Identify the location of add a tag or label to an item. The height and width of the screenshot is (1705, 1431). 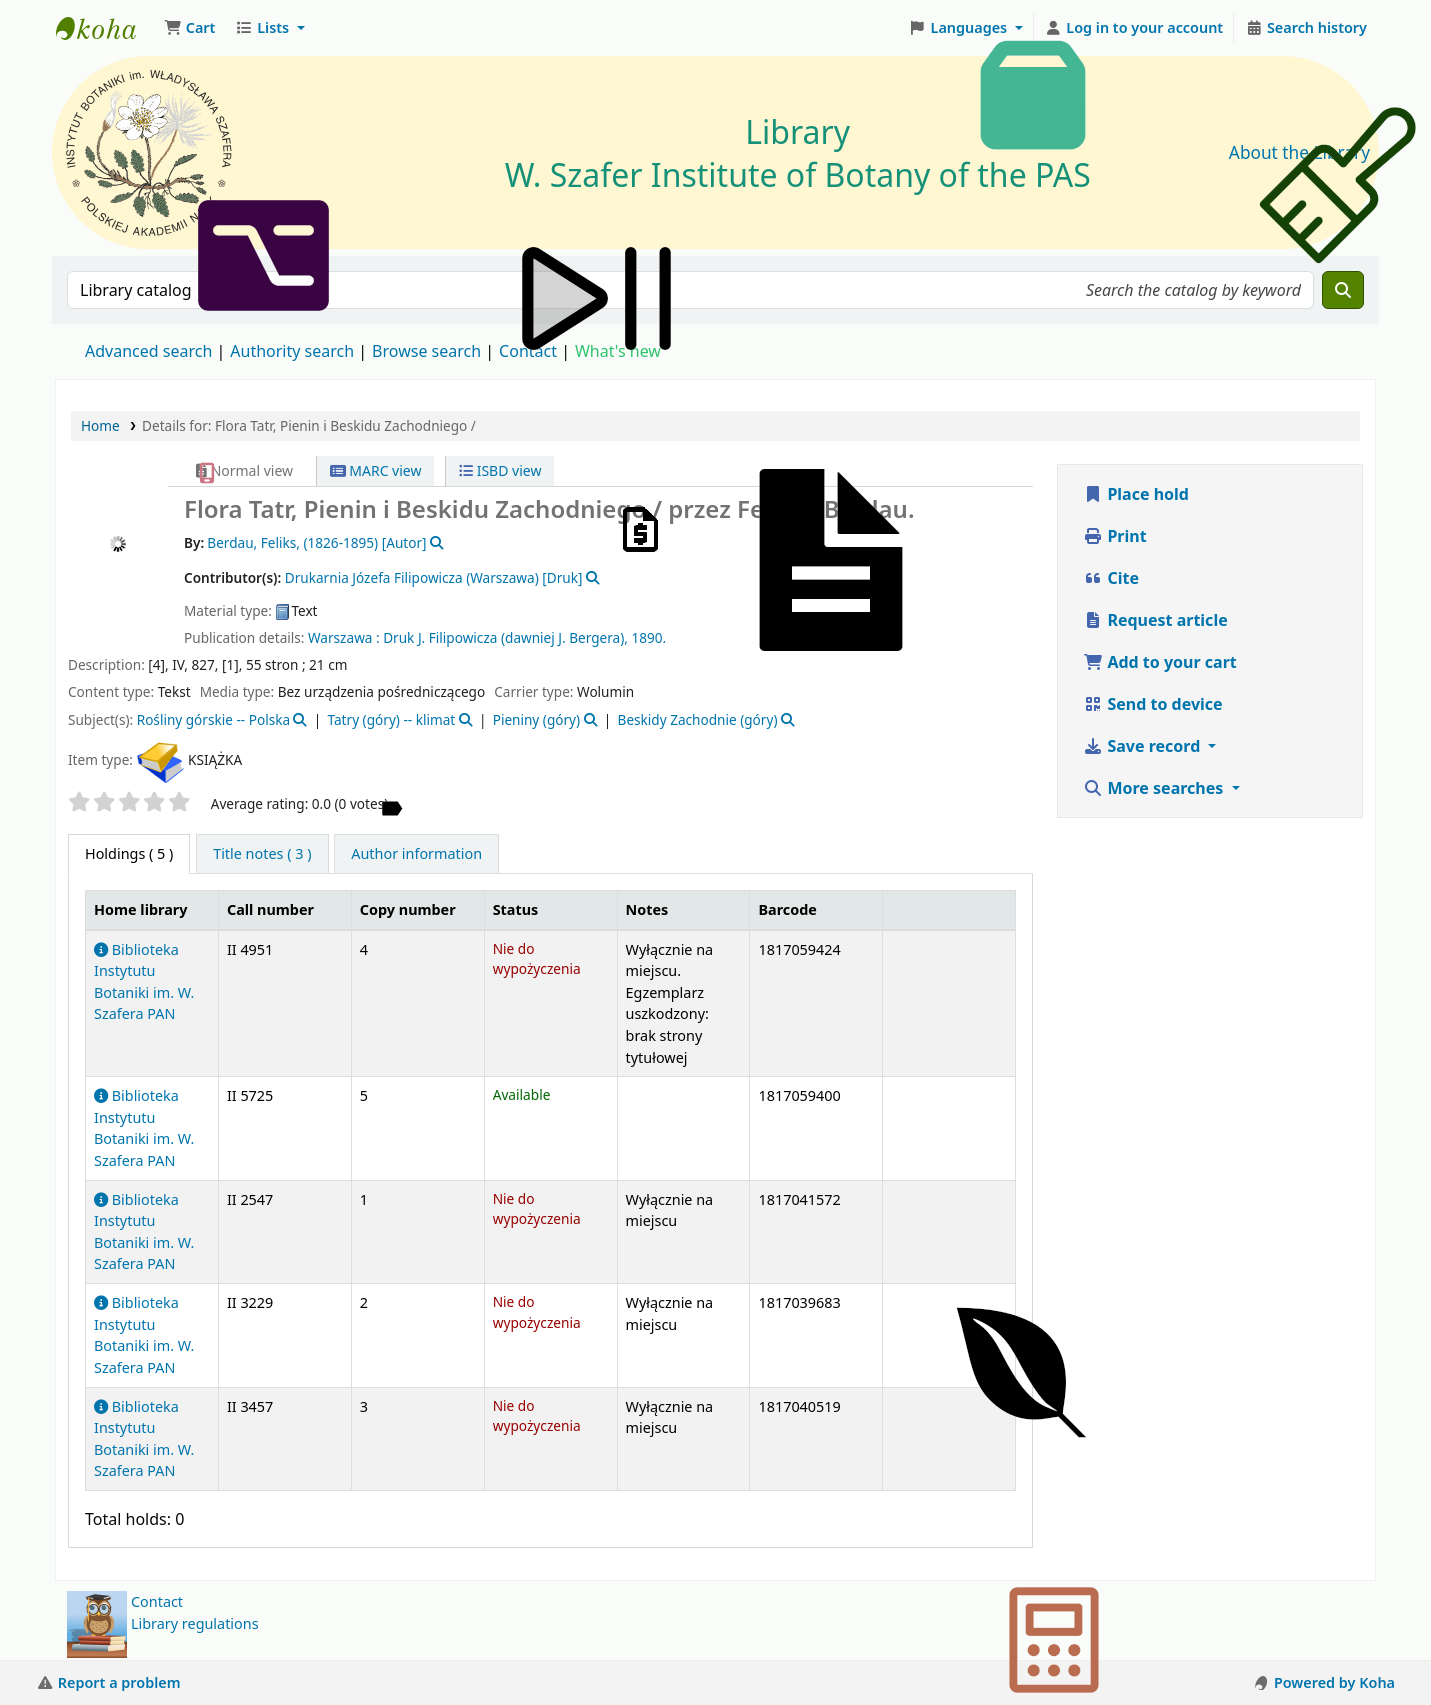
(391, 808).